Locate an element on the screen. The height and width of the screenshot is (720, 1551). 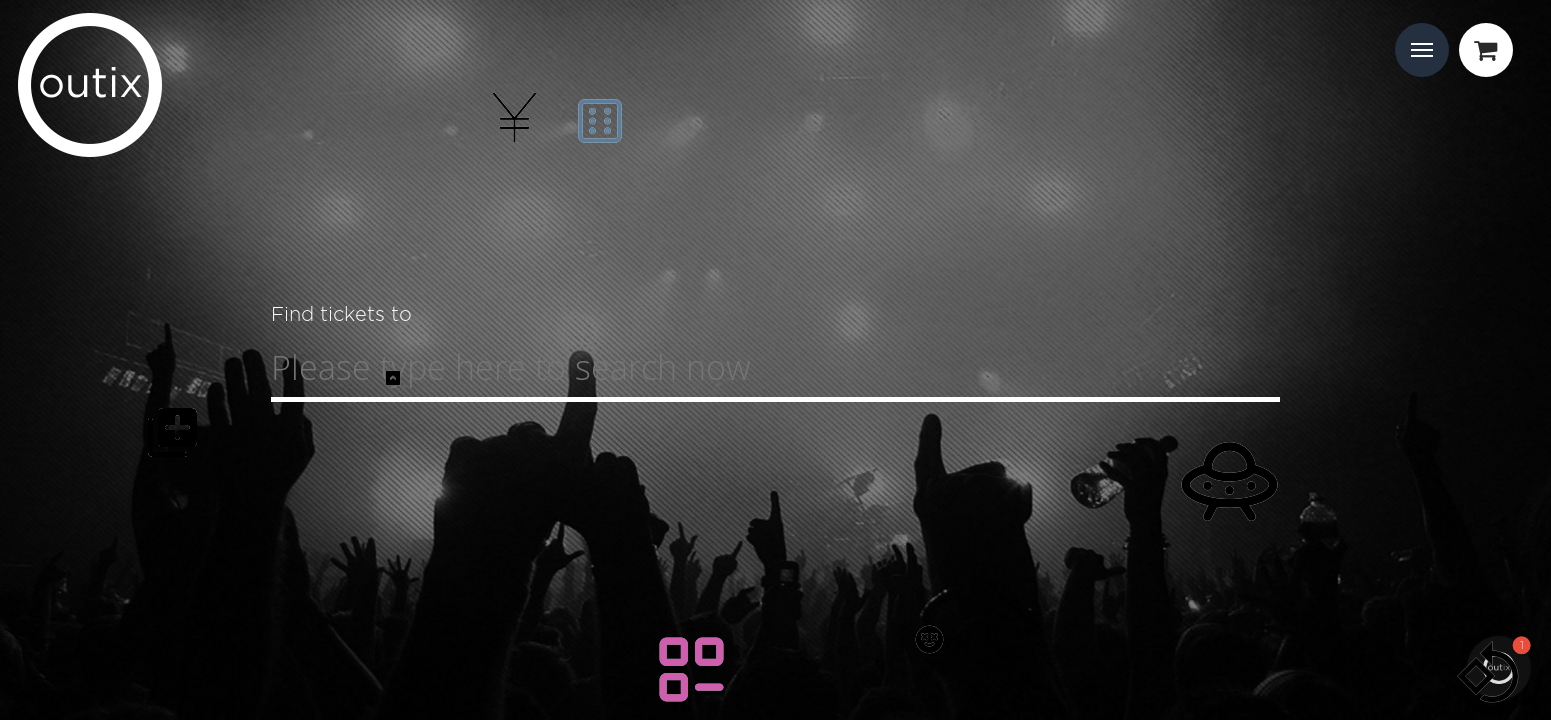
access sci-fi or space-themed content is located at coordinates (1229, 481).